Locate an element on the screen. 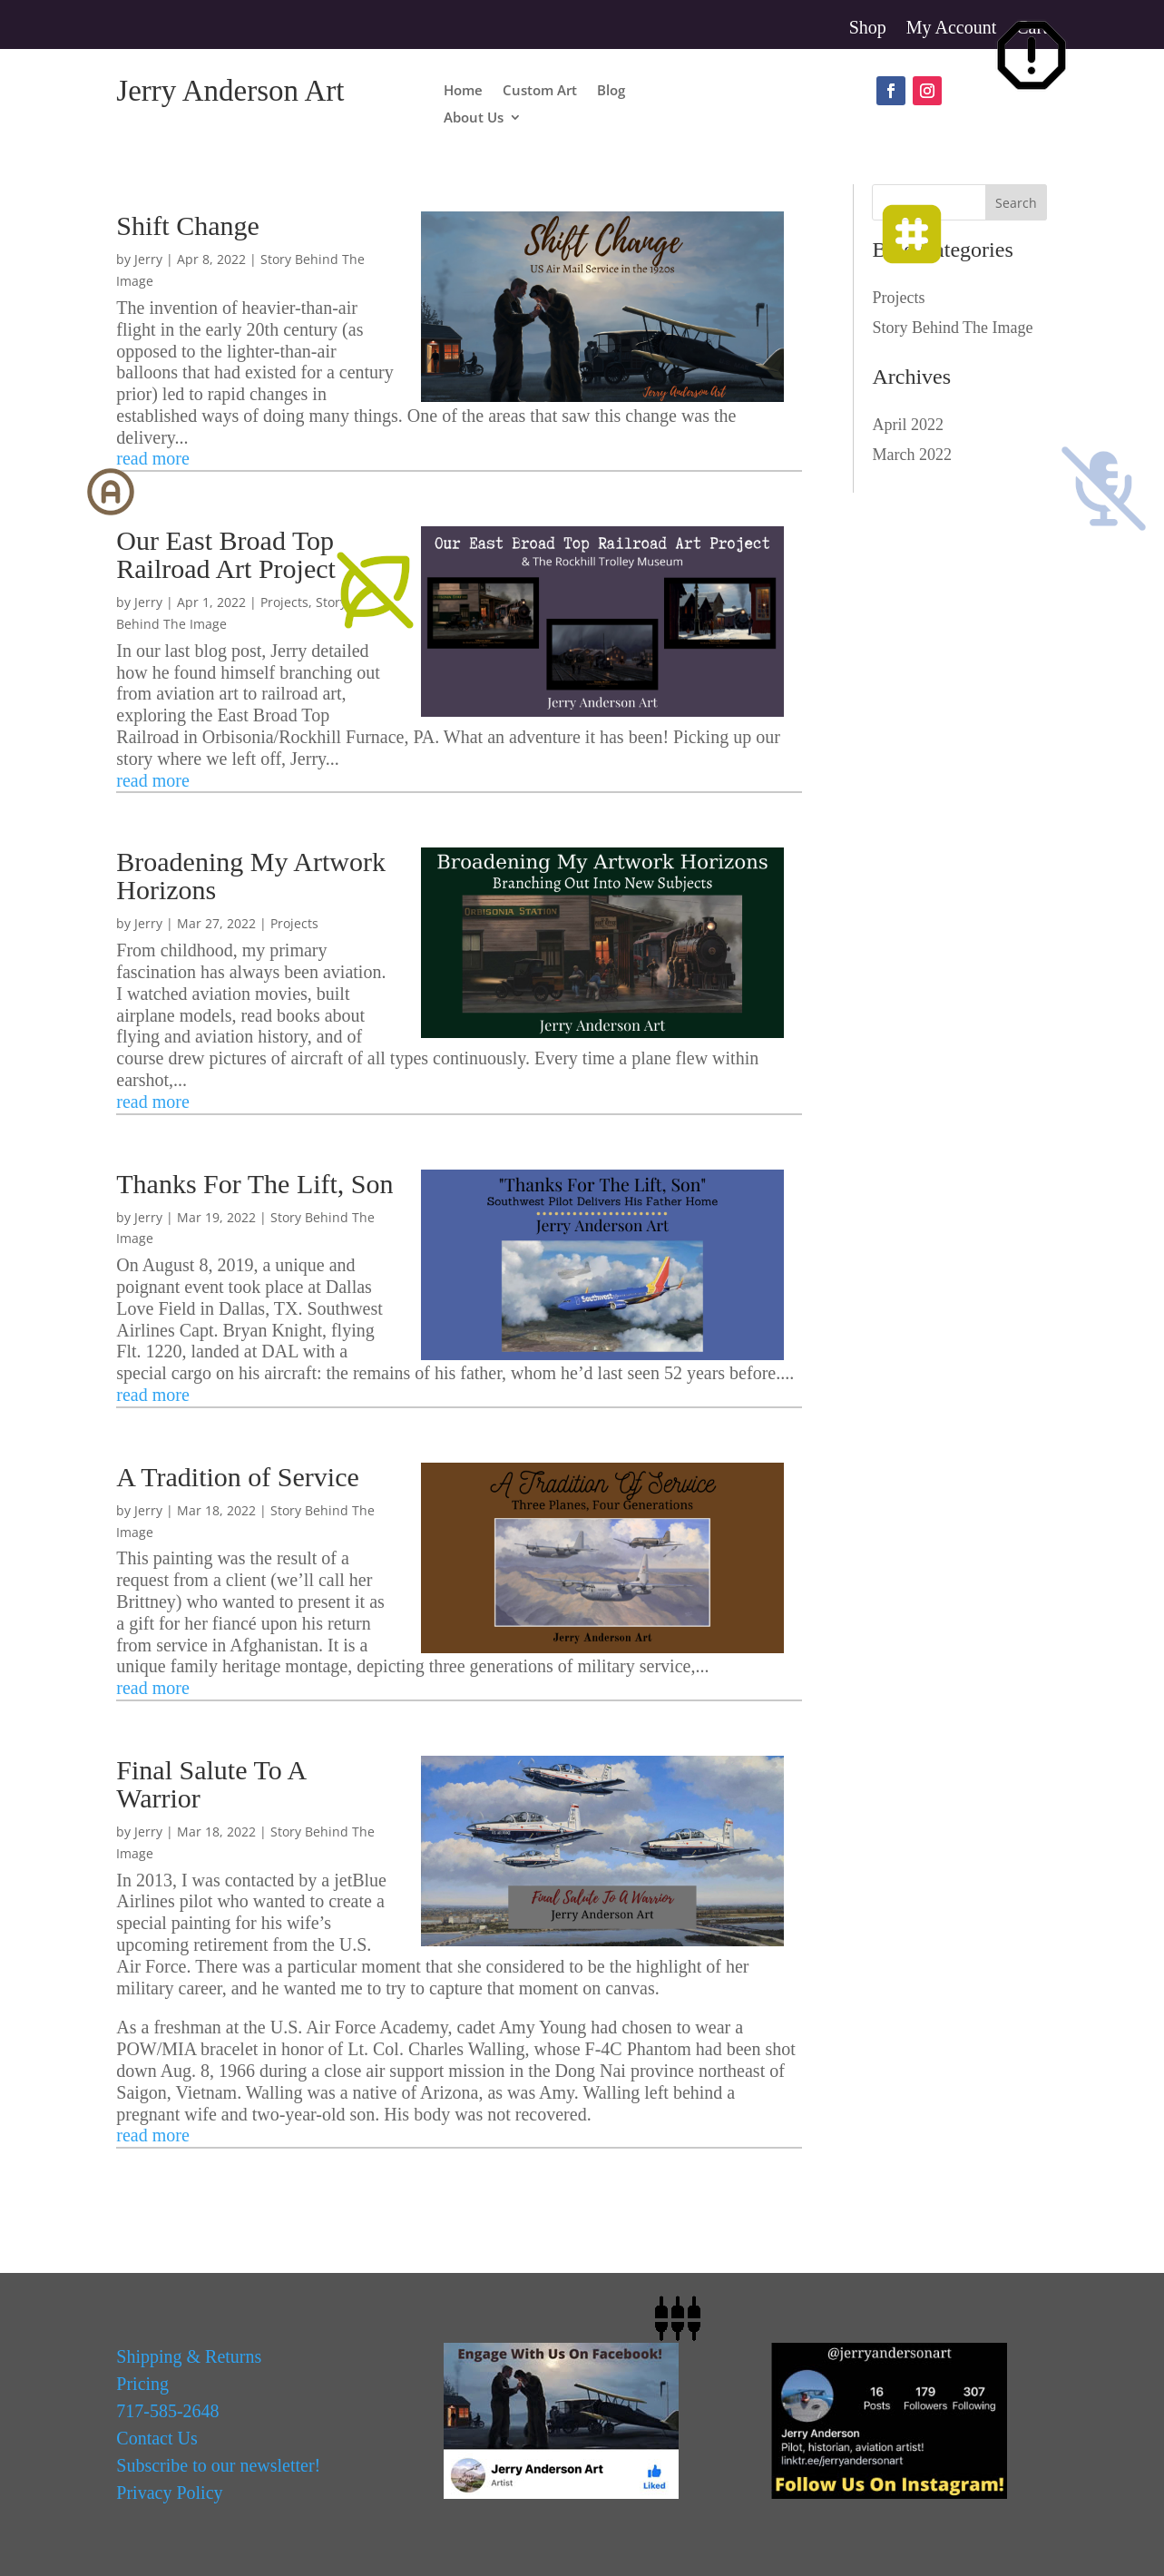  indicates an email error or delivery failure is located at coordinates (1032, 55).